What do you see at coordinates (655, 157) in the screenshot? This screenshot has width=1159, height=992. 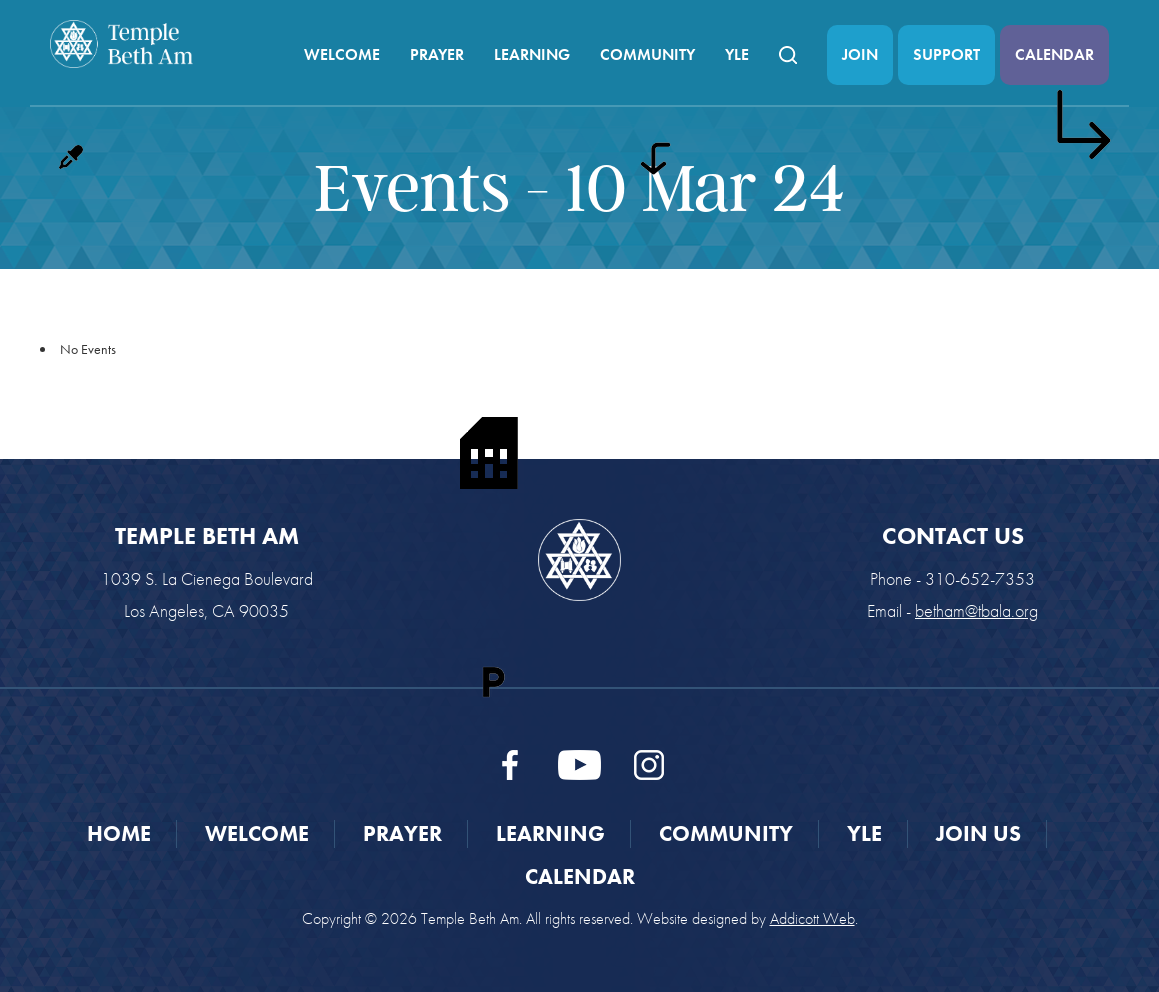 I see `go back and down in navigation` at bounding box center [655, 157].